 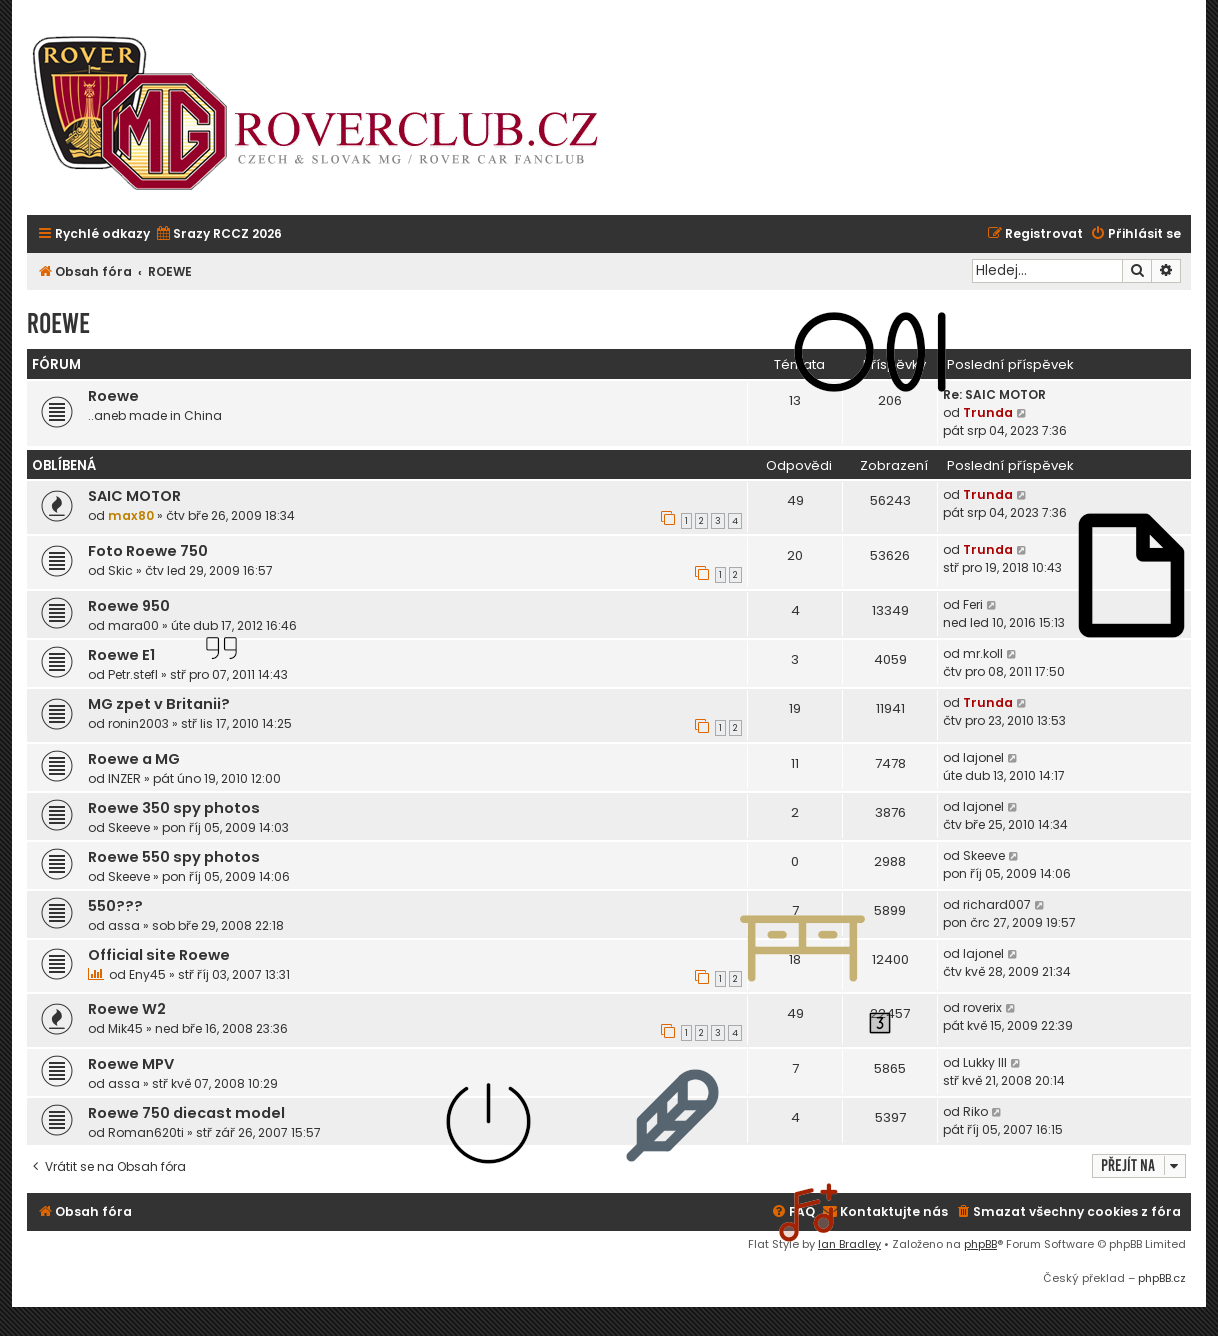 What do you see at coordinates (221, 647) in the screenshot?
I see `view testimonials or quotes` at bounding box center [221, 647].